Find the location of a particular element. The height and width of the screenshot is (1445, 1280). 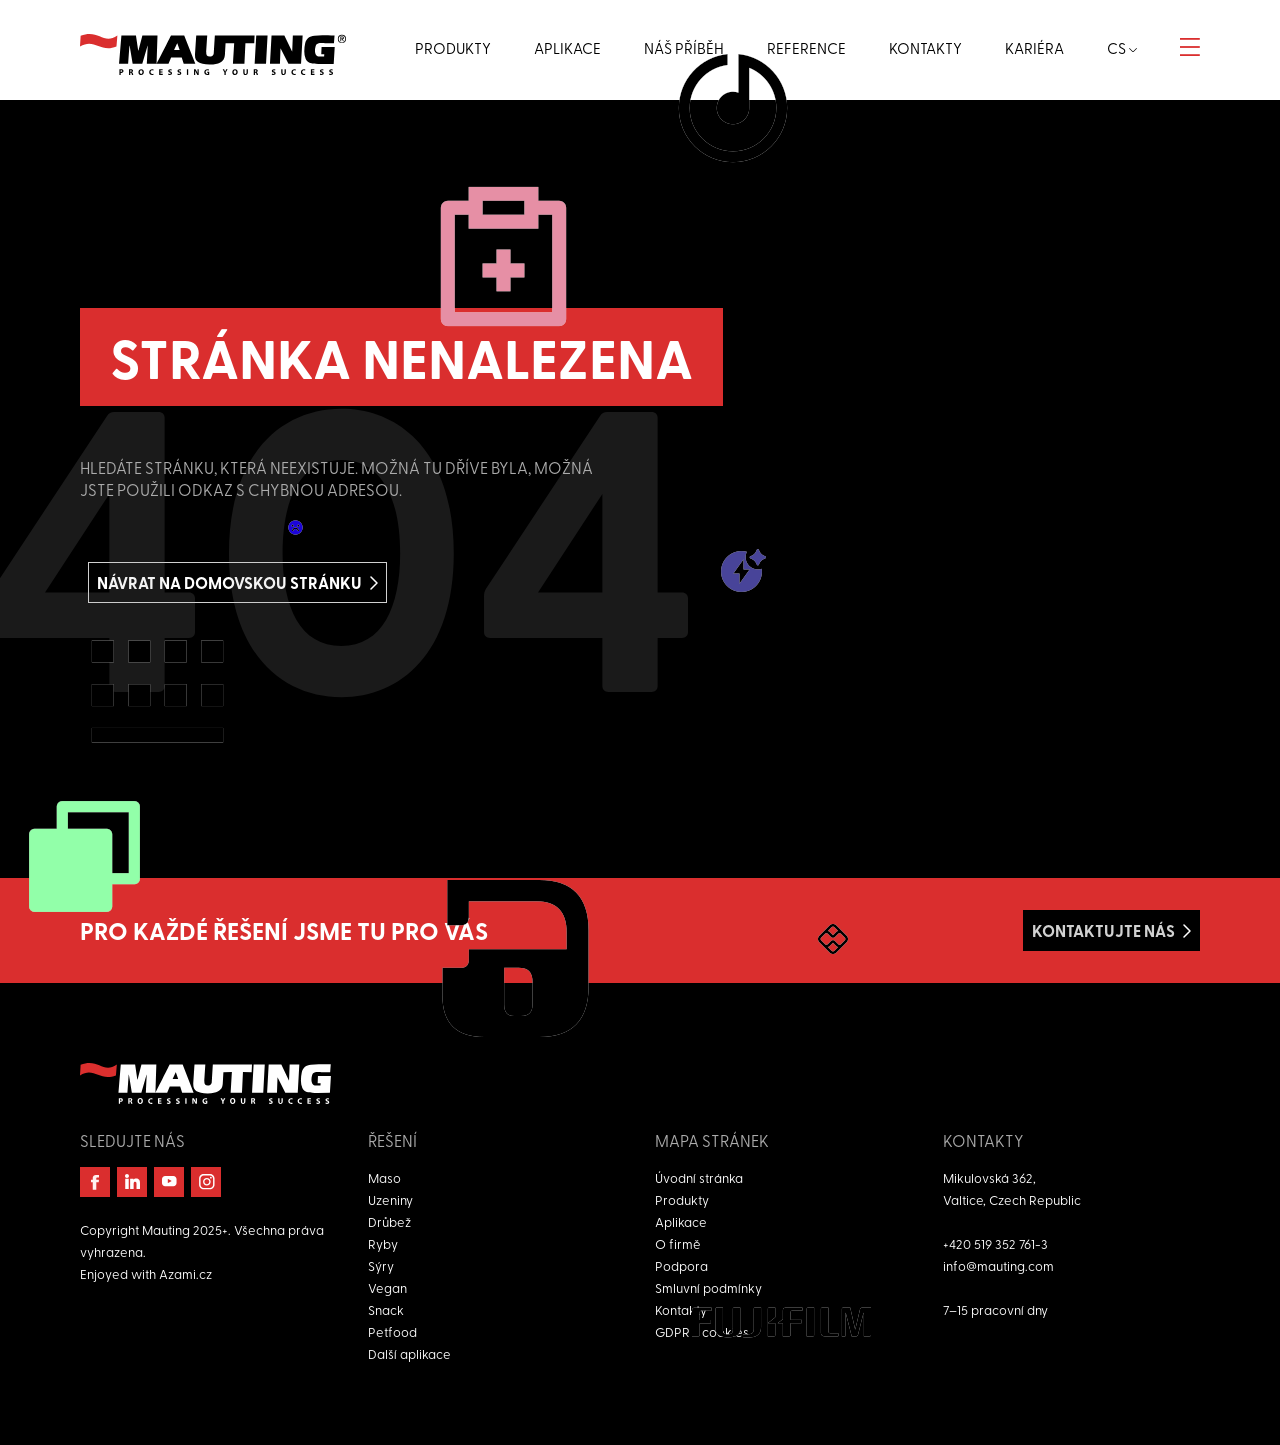

rate experience as negative or unsatisfied is located at coordinates (295, 527).